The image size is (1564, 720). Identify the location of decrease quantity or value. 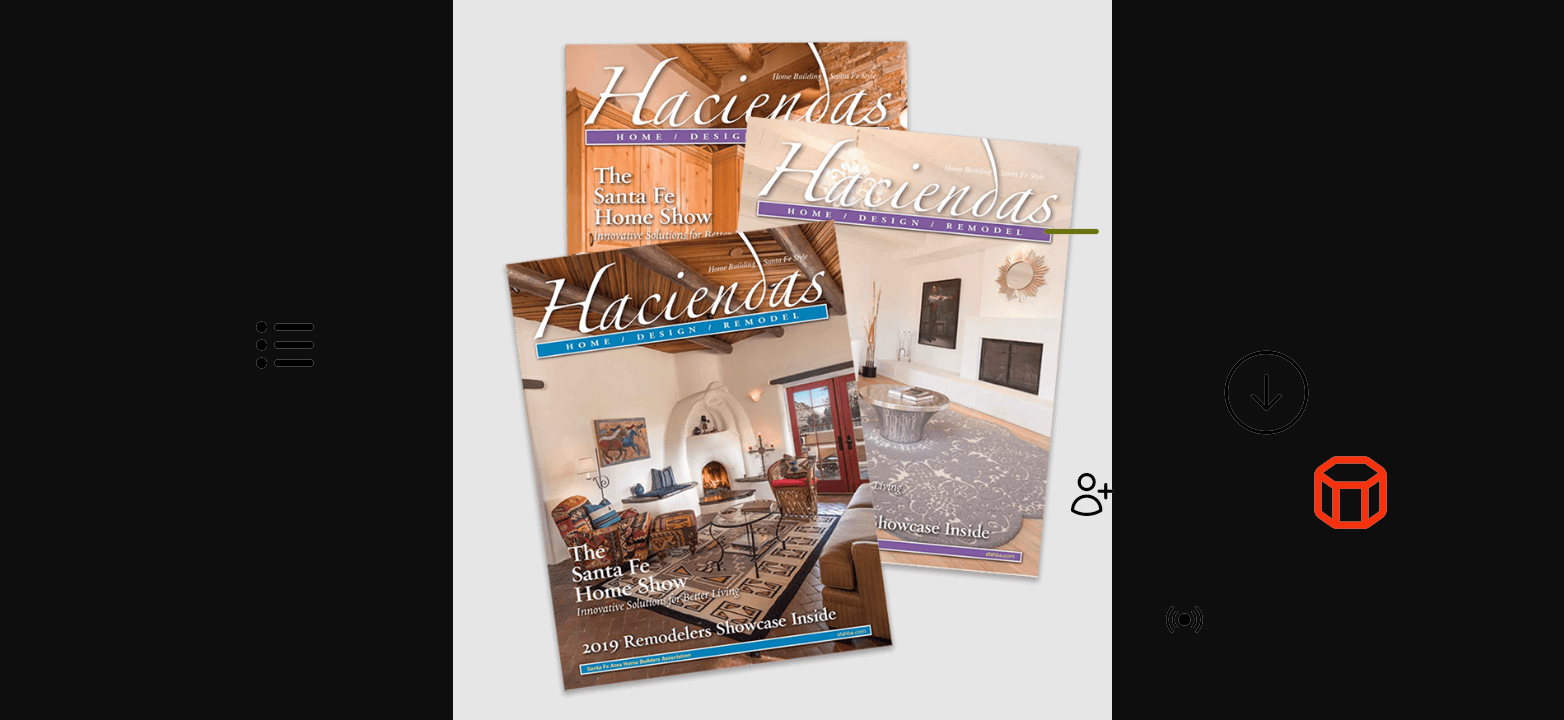
(1071, 231).